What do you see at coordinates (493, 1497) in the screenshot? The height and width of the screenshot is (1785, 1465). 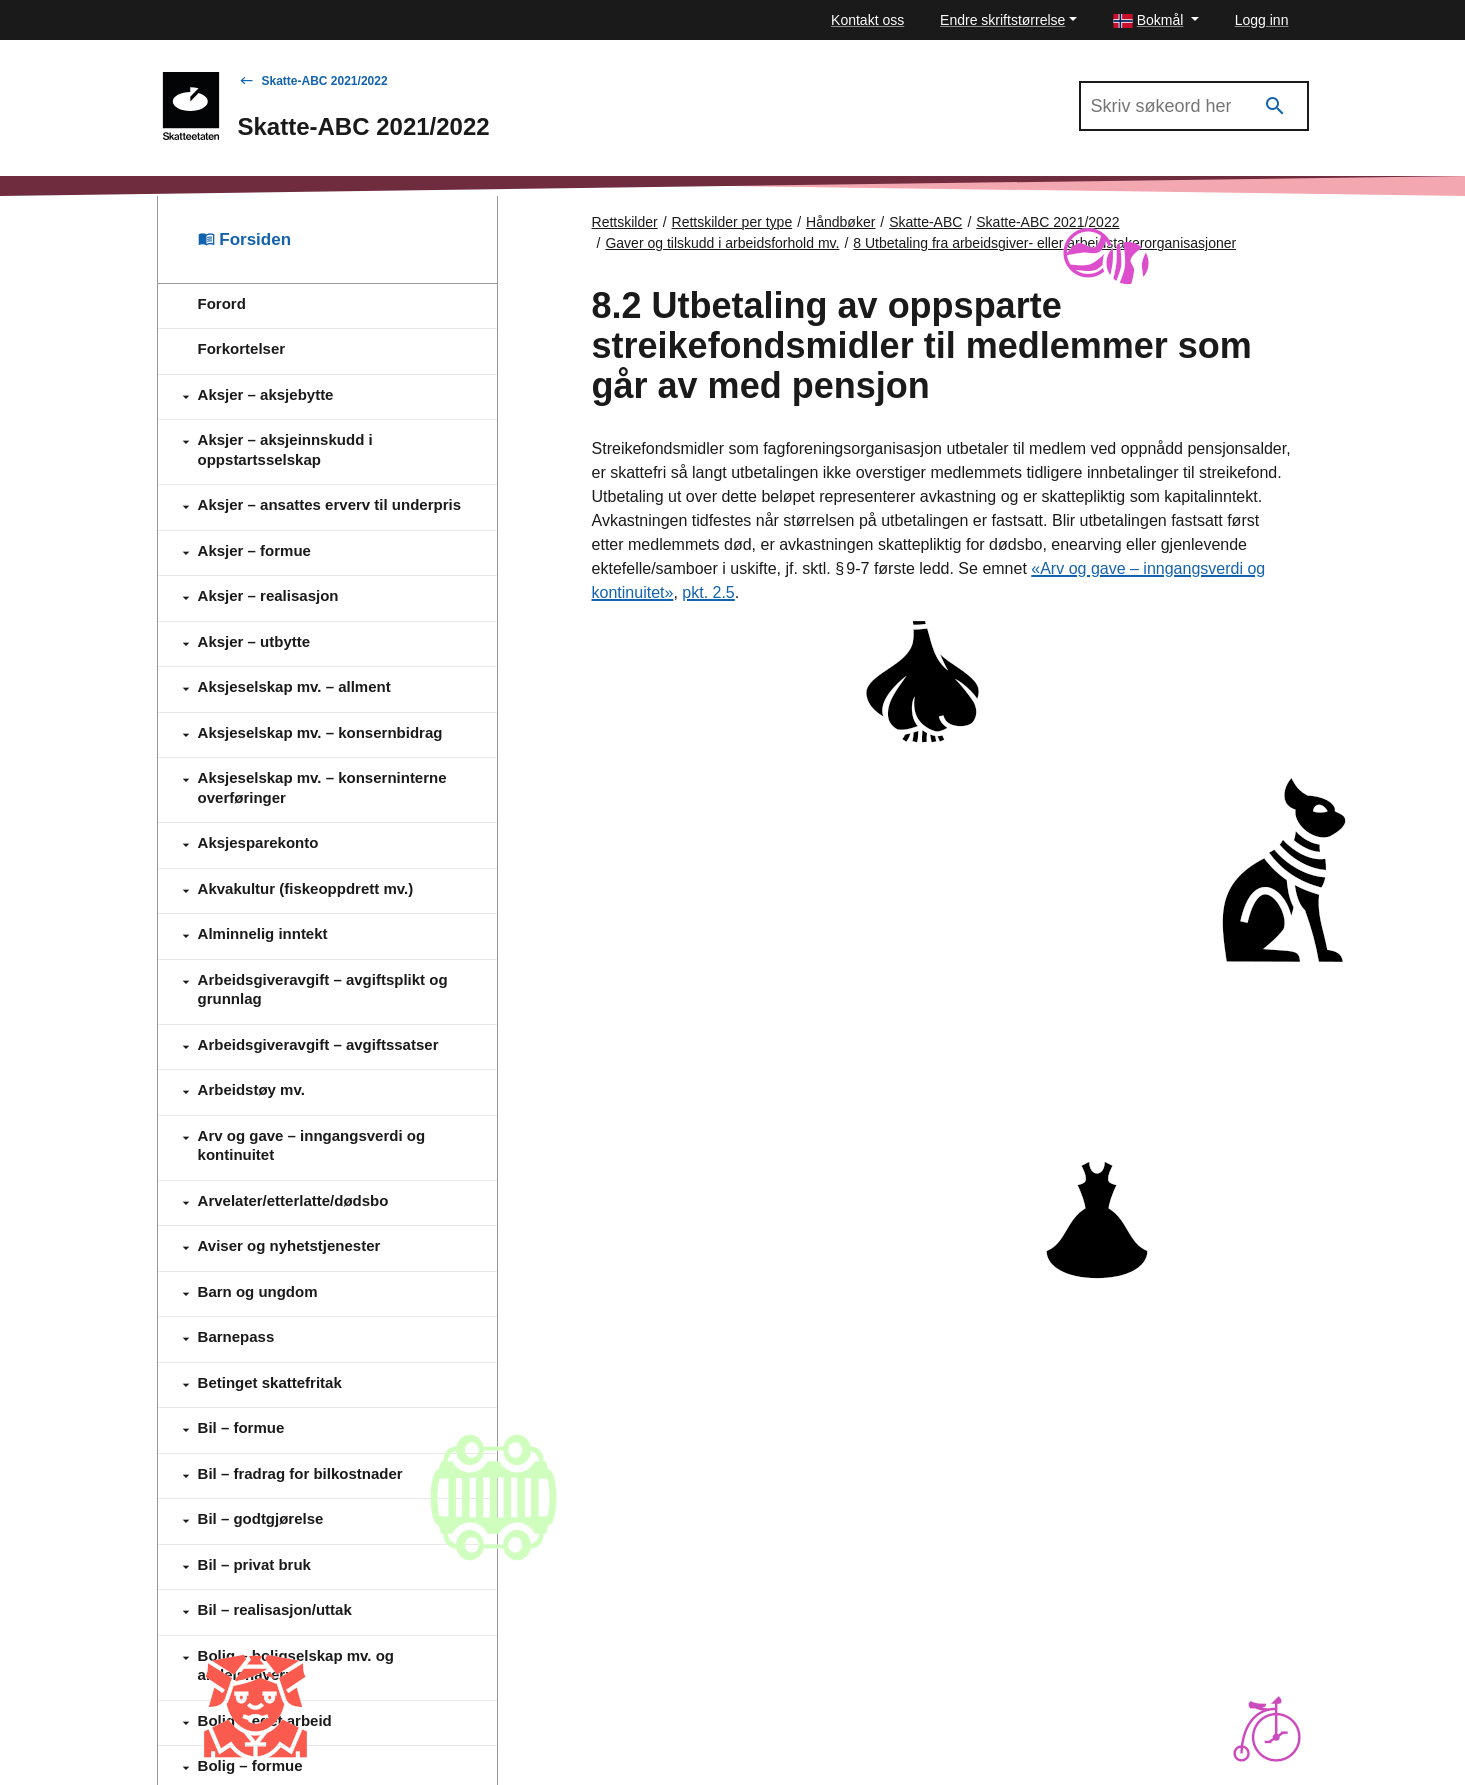 I see `transport or logistics game item` at bounding box center [493, 1497].